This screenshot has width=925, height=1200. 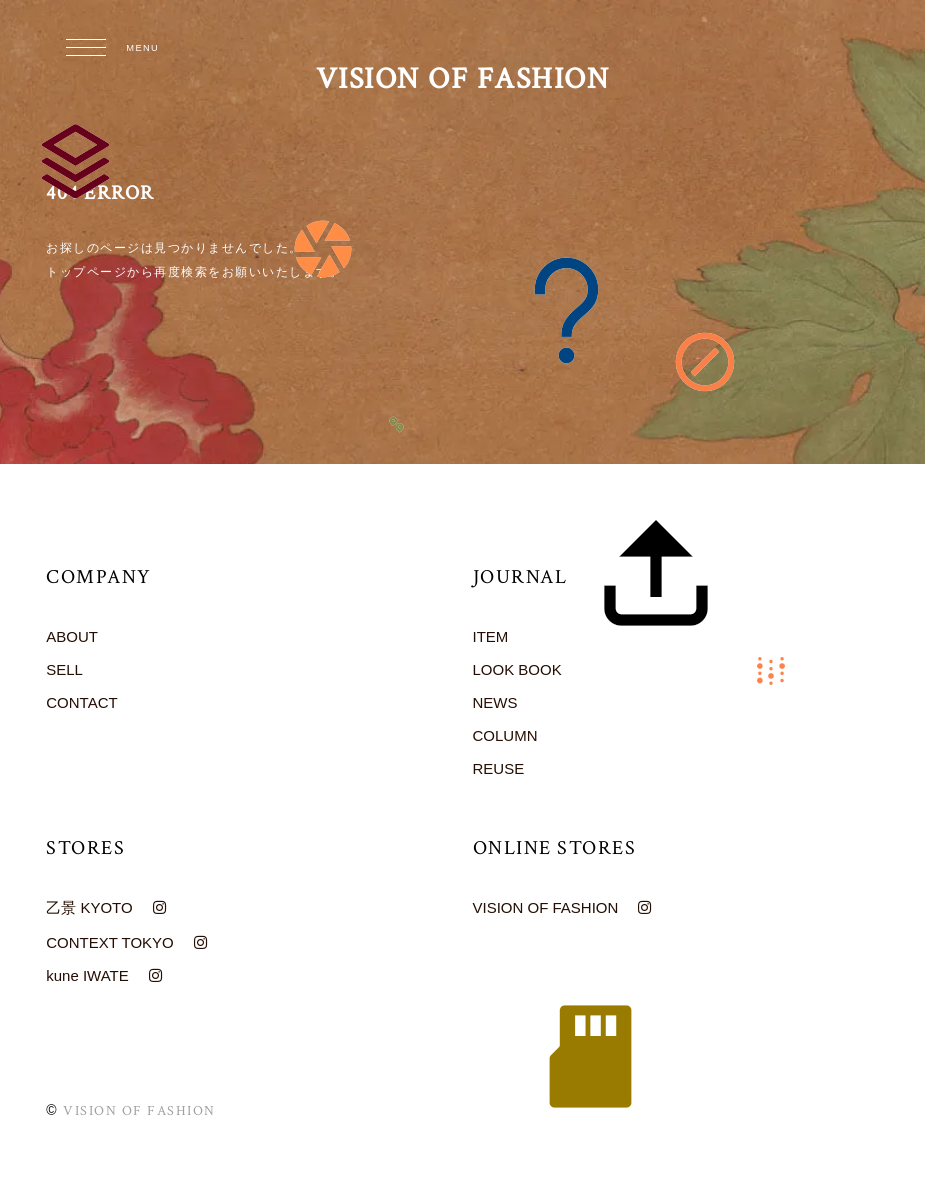 What do you see at coordinates (705, 362) in the screenshot?
I see `indicates a prohibited or forbidden action` at bounding box center [705, 362].